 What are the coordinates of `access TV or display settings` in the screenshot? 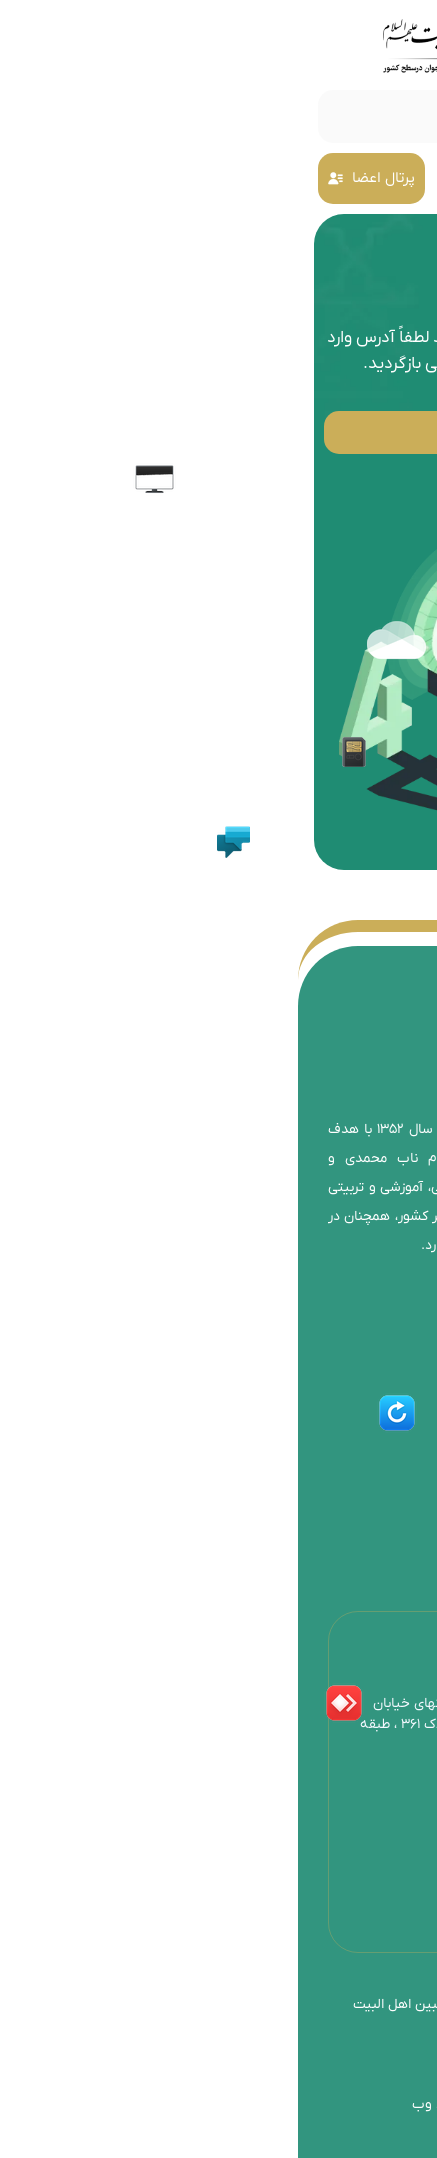 It's located at (154, 477).